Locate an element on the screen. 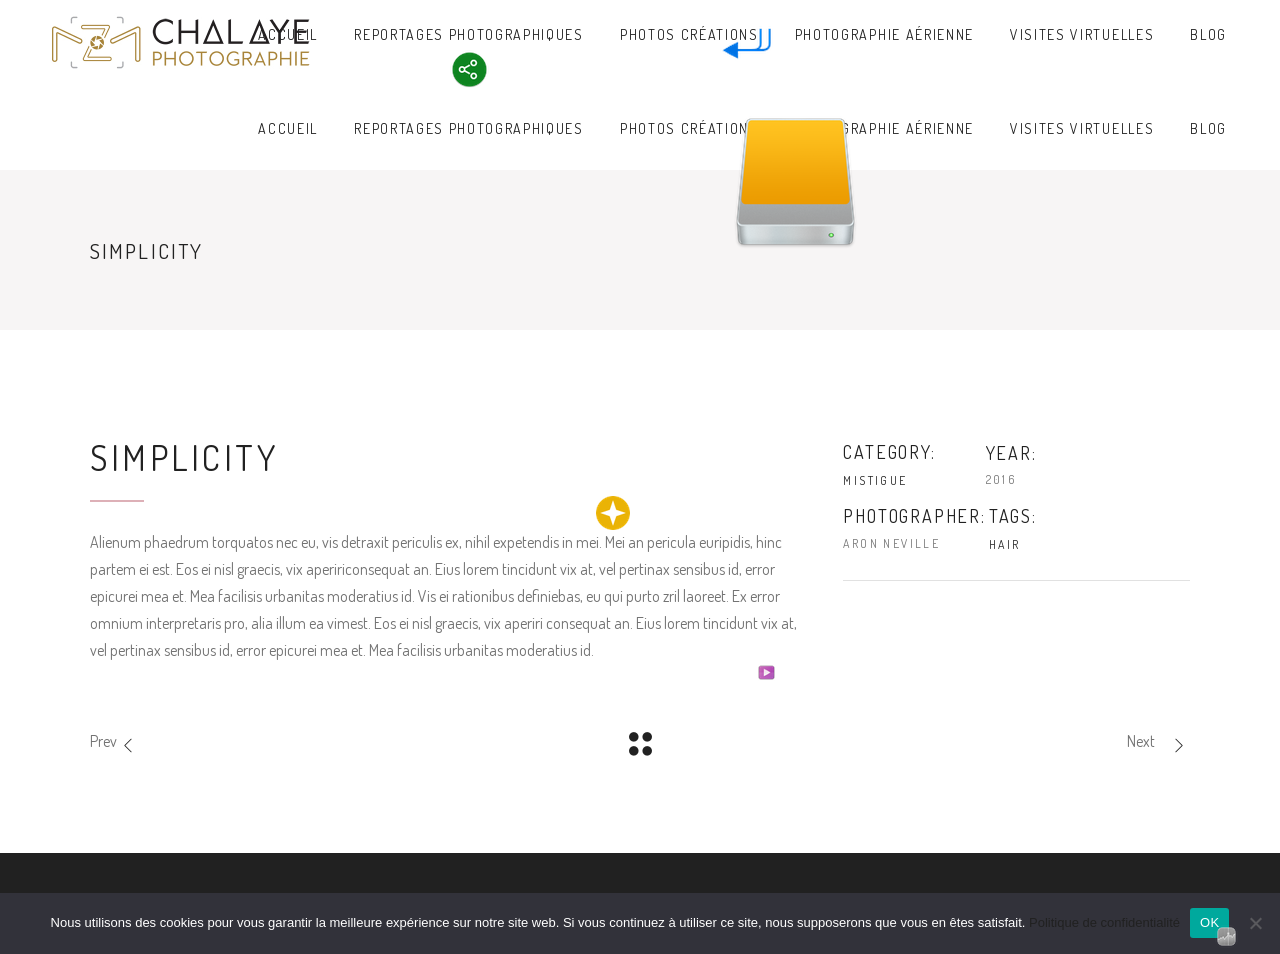 The image size is (1280, 954). open the video player app is located at coordinates (766, 672).